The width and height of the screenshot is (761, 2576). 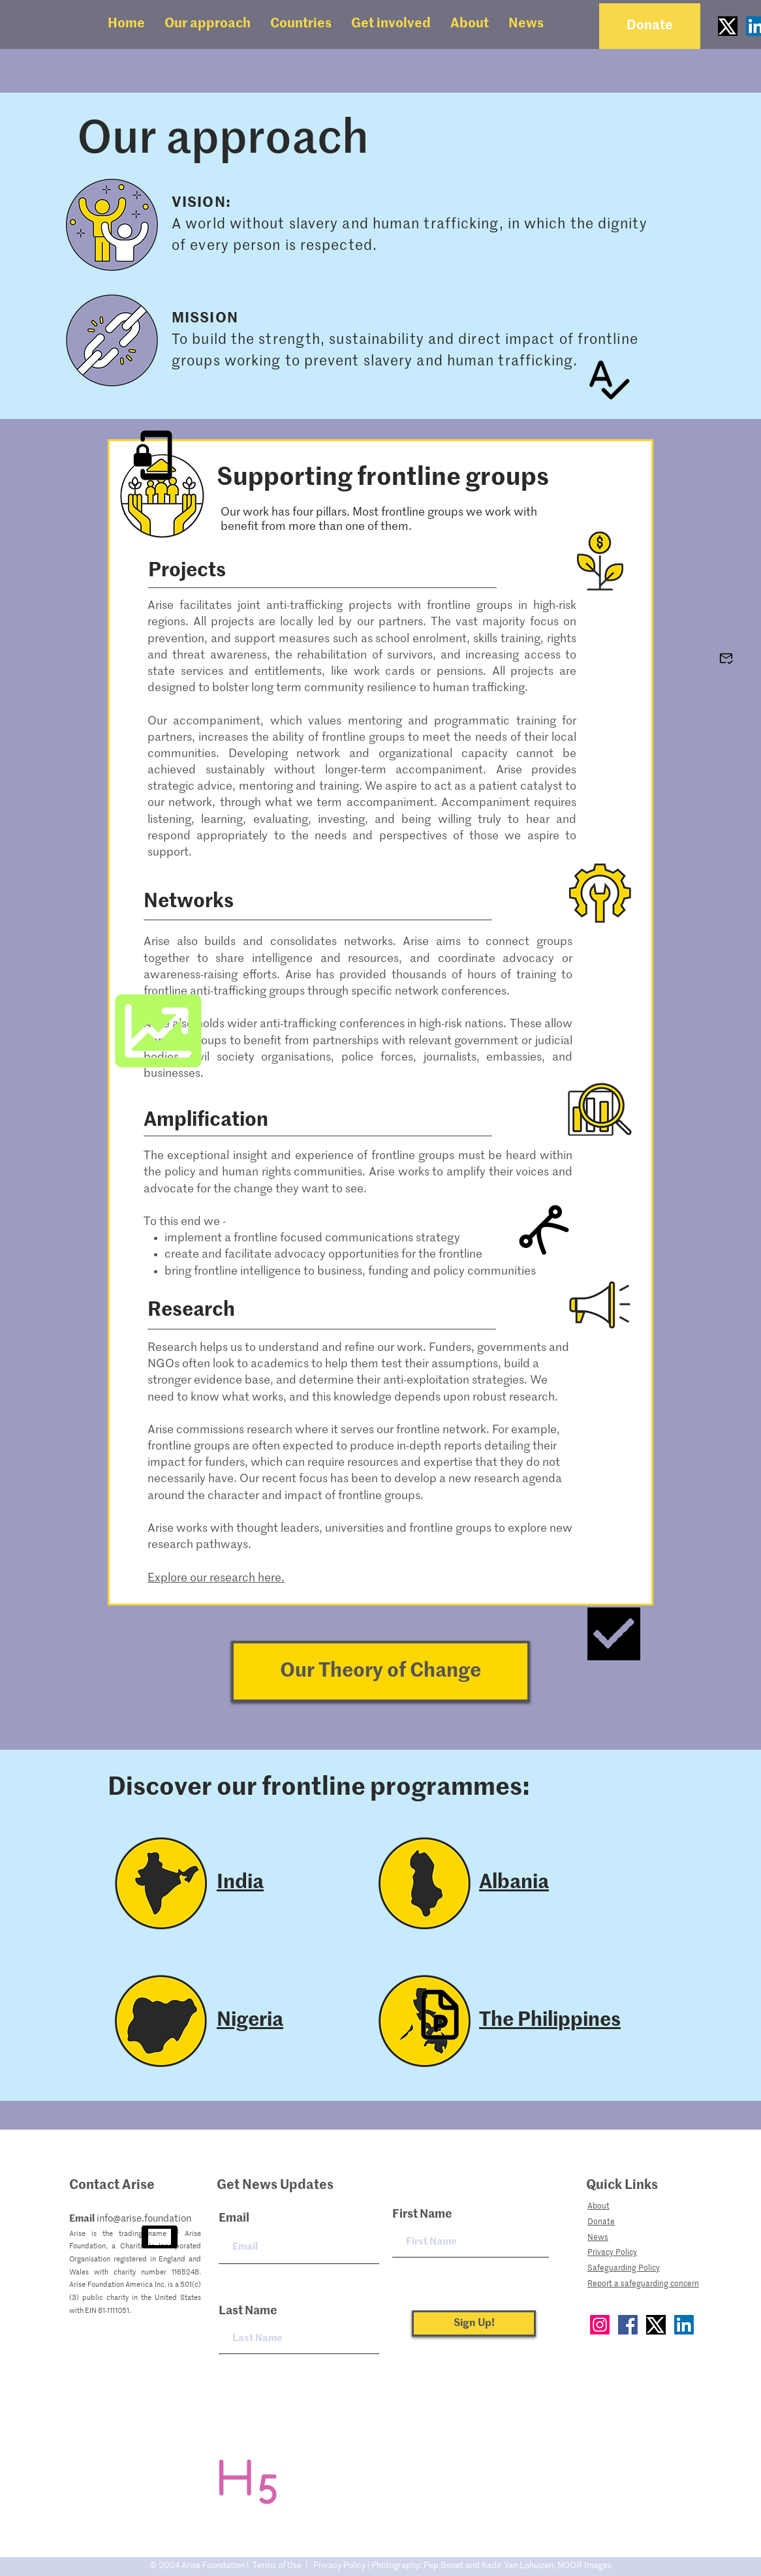 What do you see at coordinates (726, 658) in the screenshot?
I see `mark an email as read` at bounding box center [726, 658].